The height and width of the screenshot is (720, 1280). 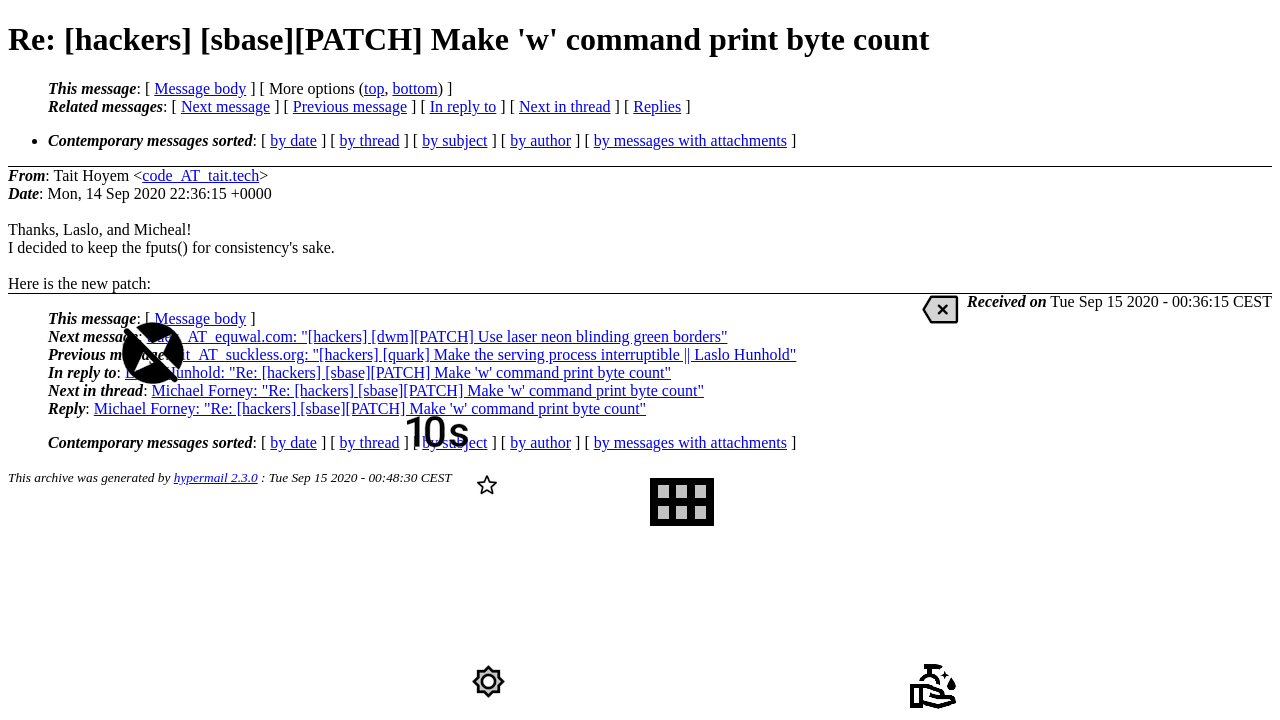 What do you see at coordinates (488, 681) in the screenshot?
I see `adjust screen brightness settings` at bounding box center [488, 681].